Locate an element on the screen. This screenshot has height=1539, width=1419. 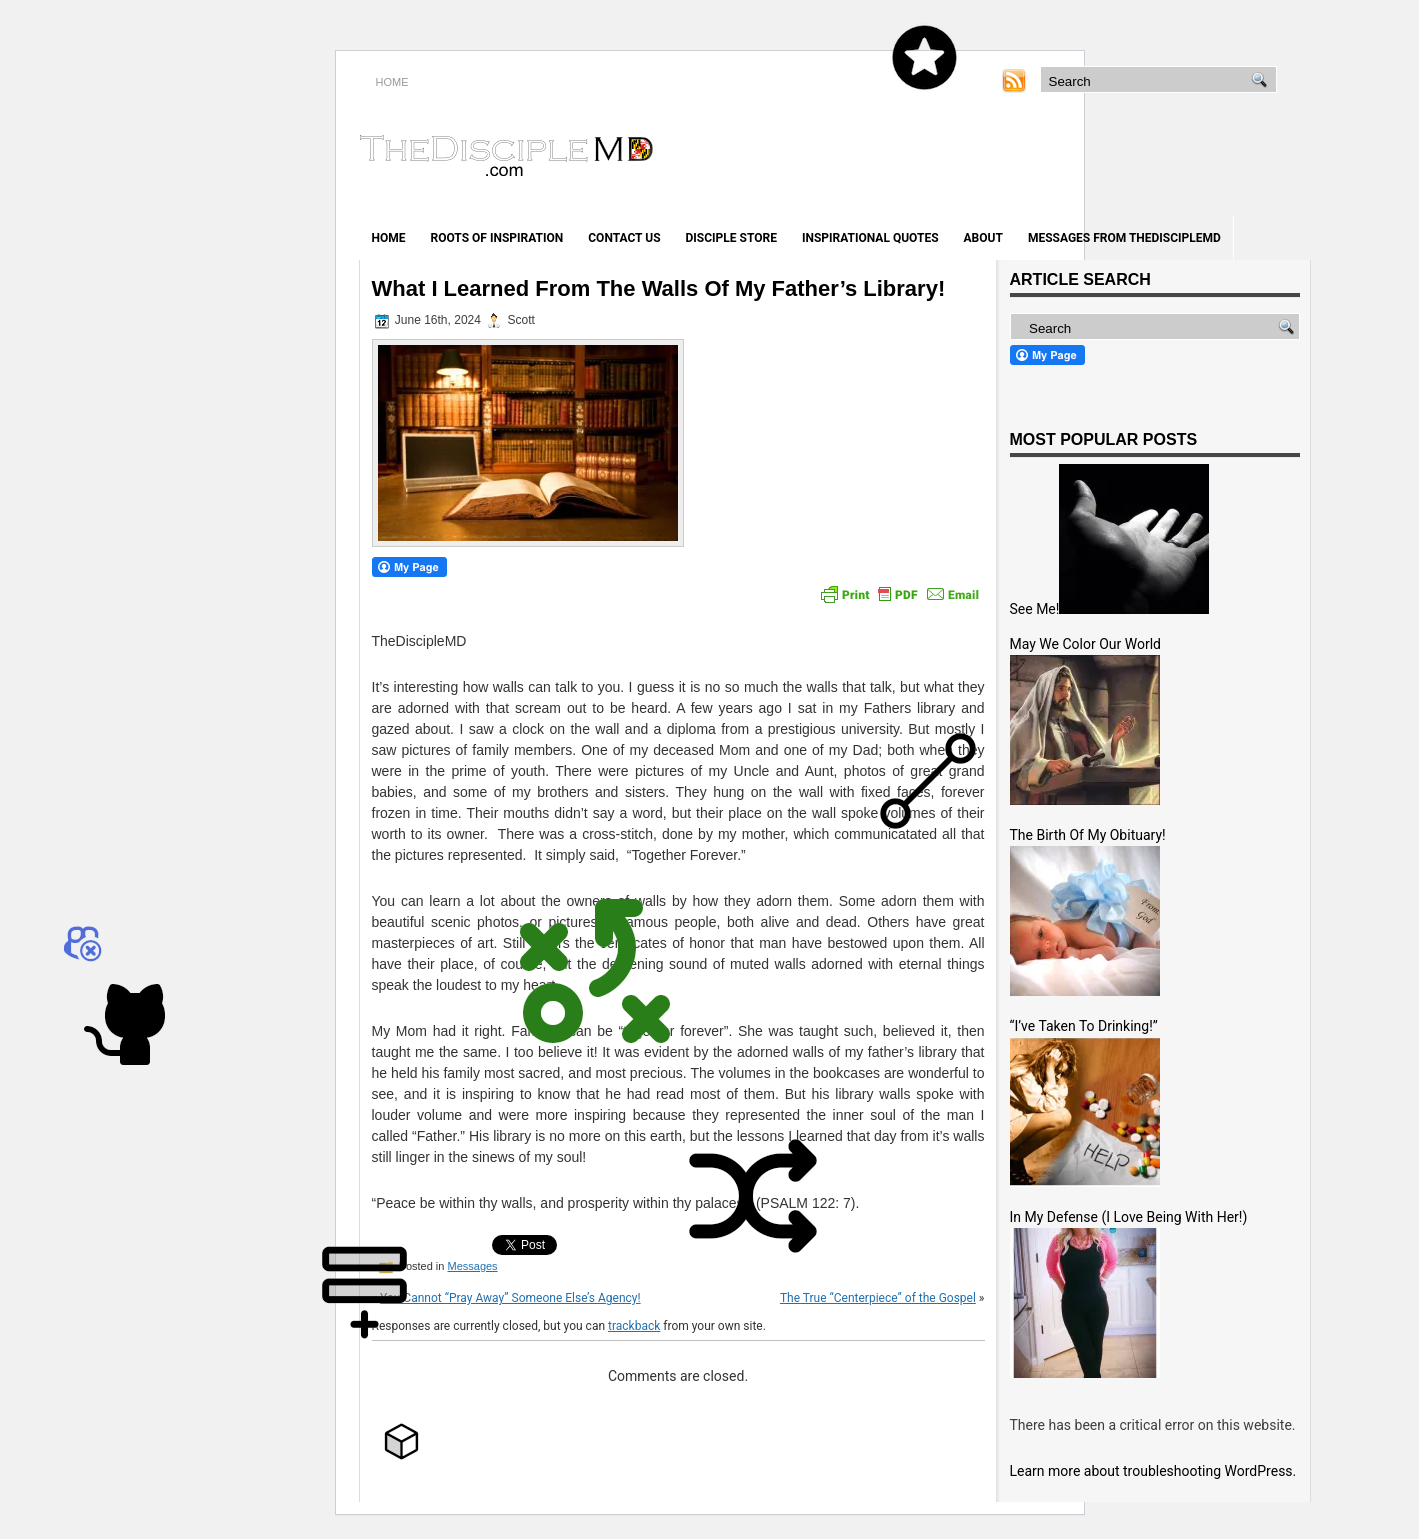
view strategy or game plan is located at coordinates (589, 971).